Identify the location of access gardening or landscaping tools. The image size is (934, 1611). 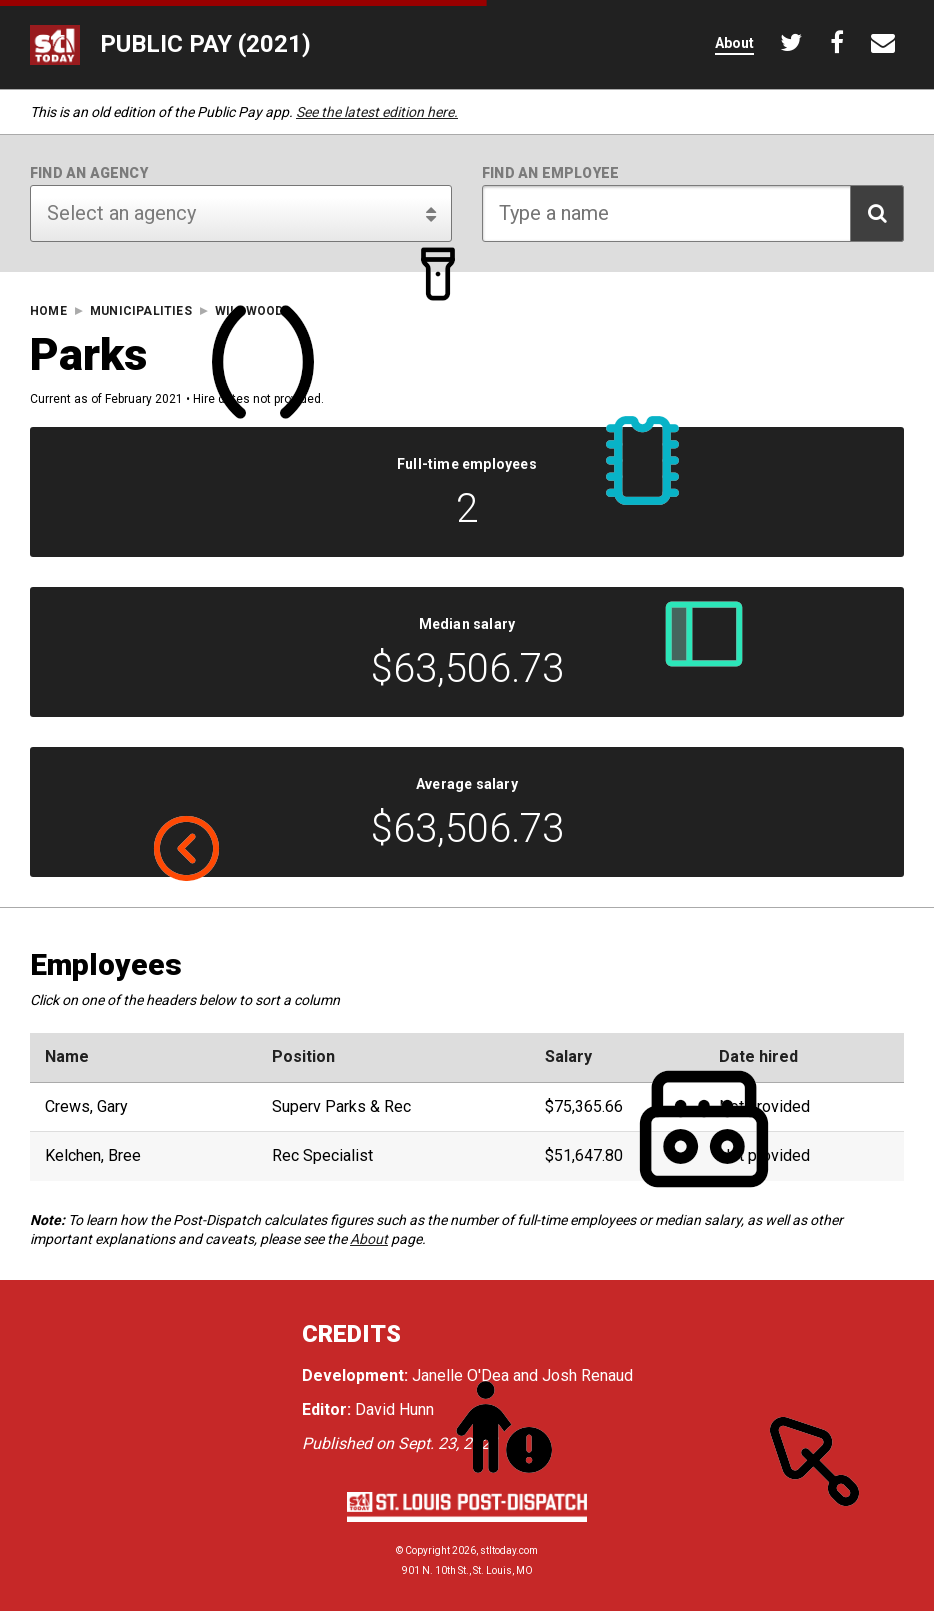
(814, 1461).